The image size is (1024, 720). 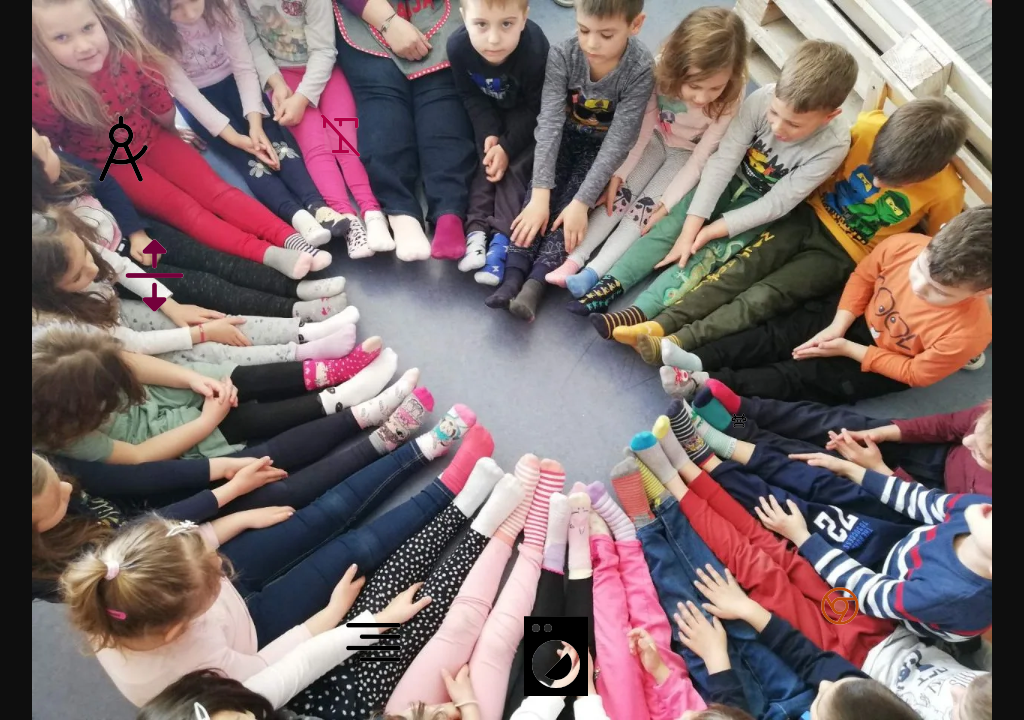 I want to click on open google chrome browser, so click(x=840, y=606).